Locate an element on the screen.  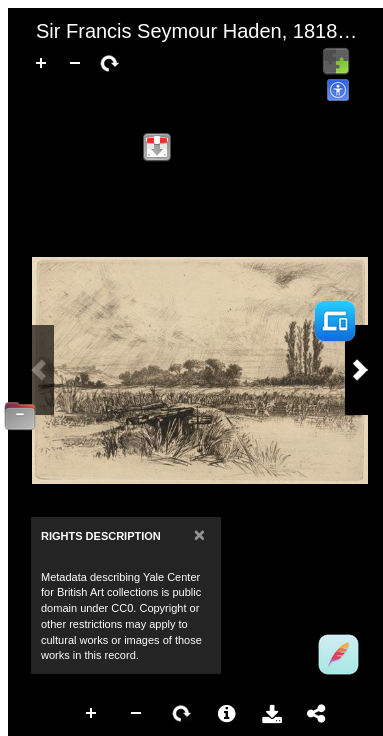
open Transmission BitTorrent client is located at coordinates (157, 147).